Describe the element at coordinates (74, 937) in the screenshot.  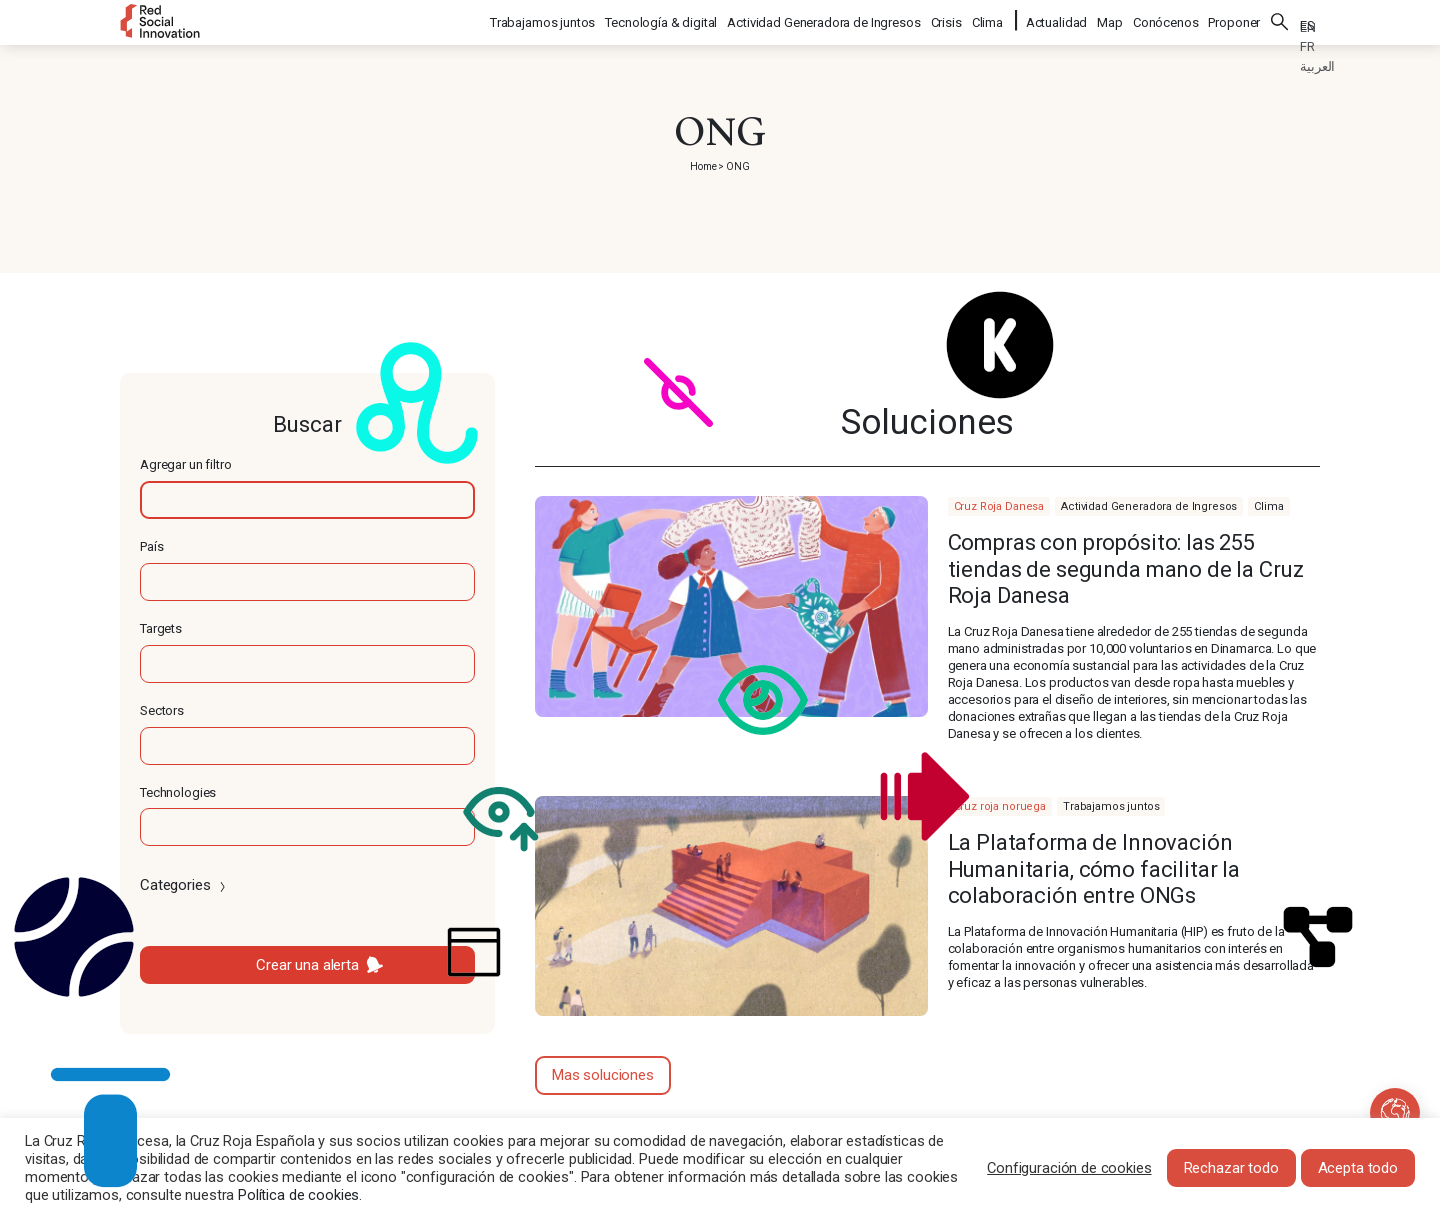
I see `access tennis or racquet sports features` at that location.